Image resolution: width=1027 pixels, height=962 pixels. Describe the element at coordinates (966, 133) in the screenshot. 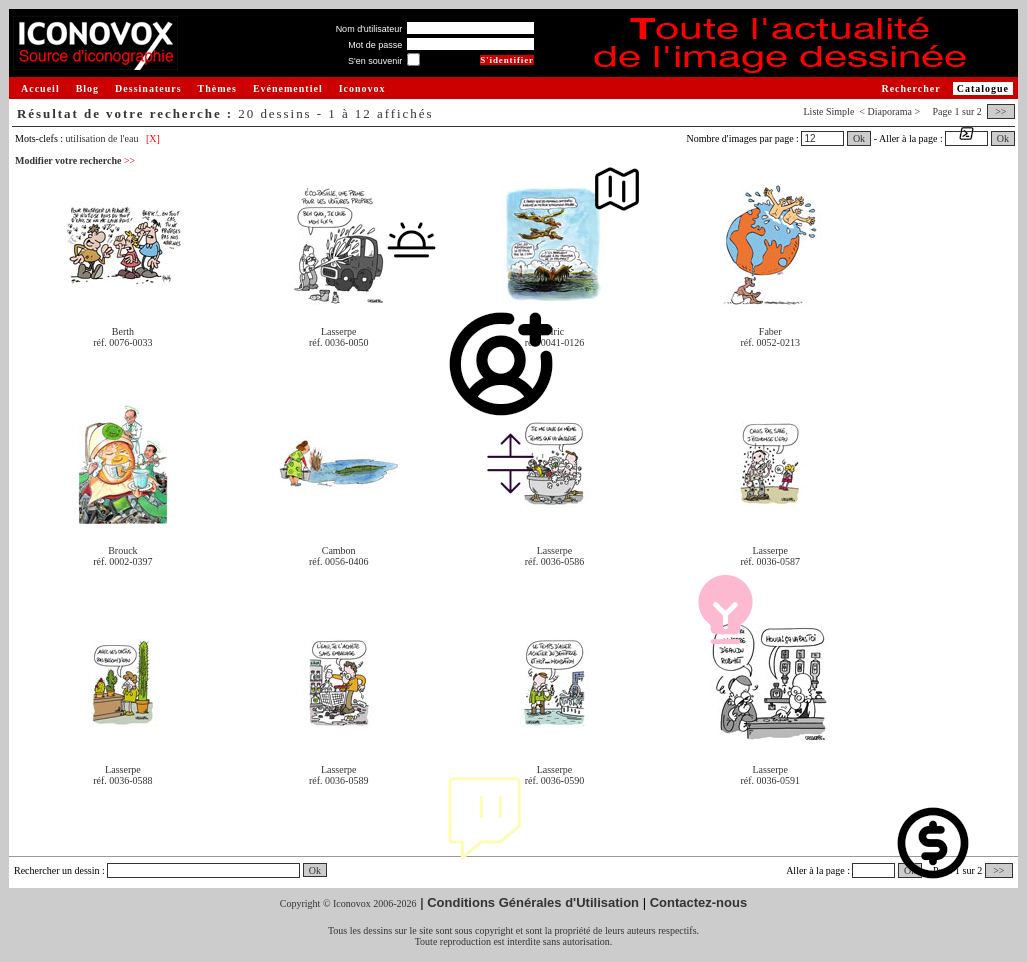

I see `open powershell terminal` at that location.